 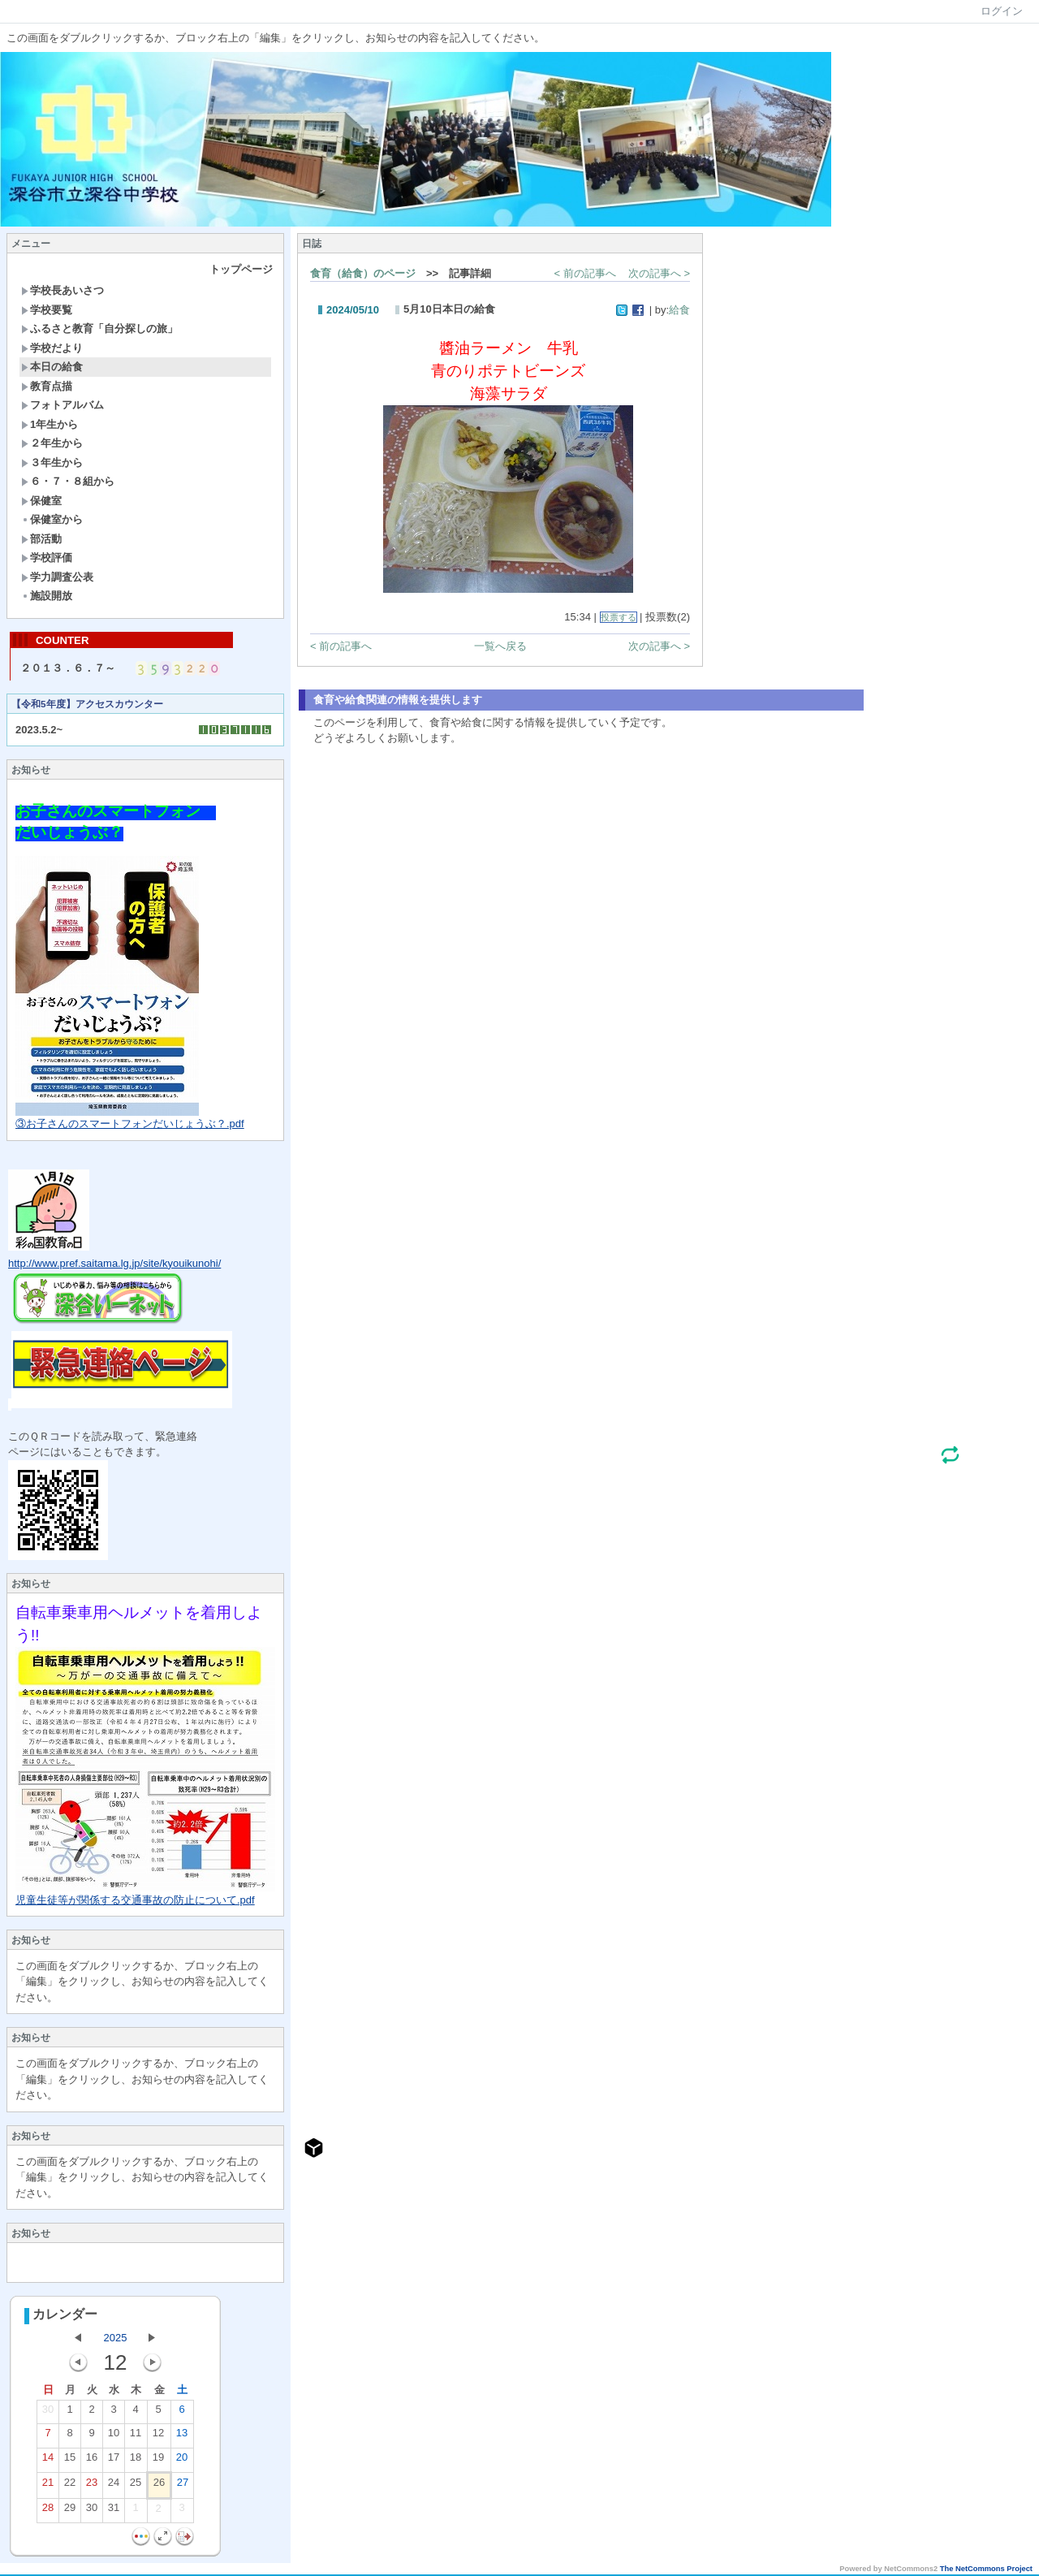 I want to click on roll a six-sided die, so click(x=313, y=2147).